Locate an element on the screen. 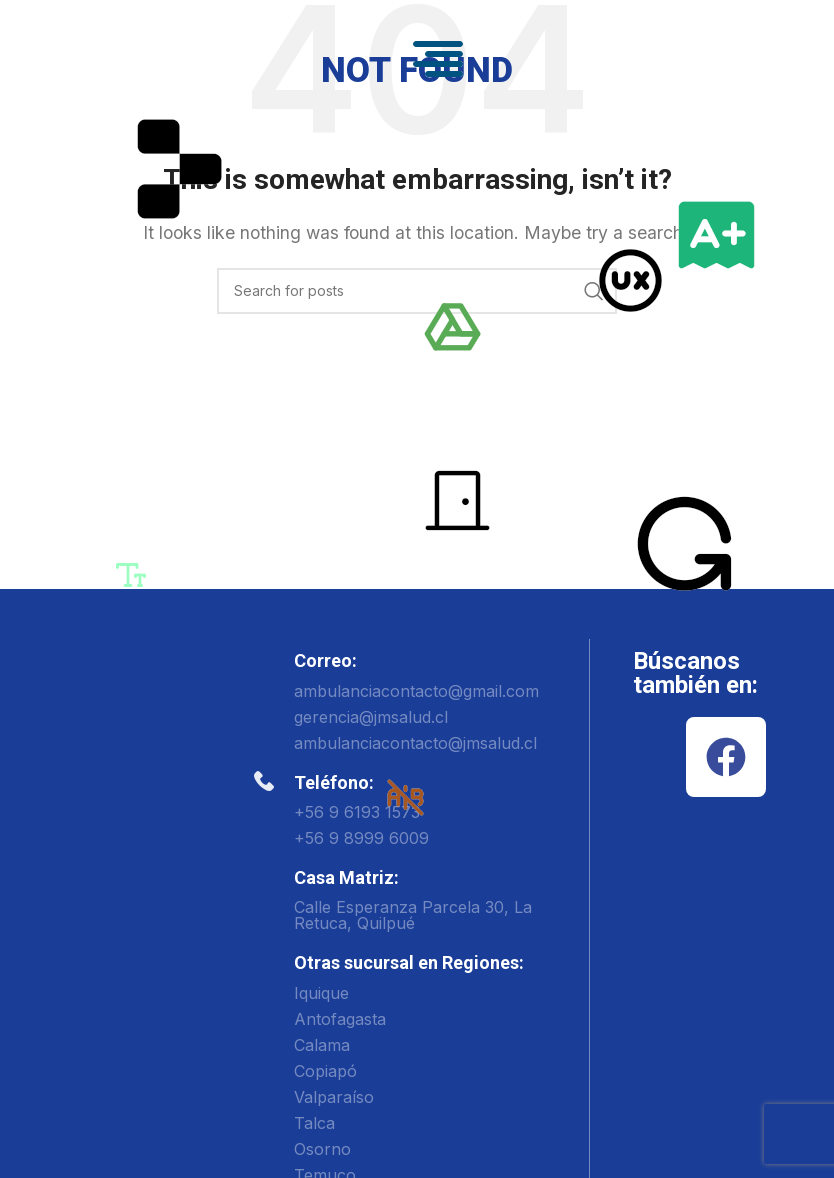 Image resolution: width=834 pixels, height=1178 pixels. rotate an image or object is located at coordinates (684, 543).